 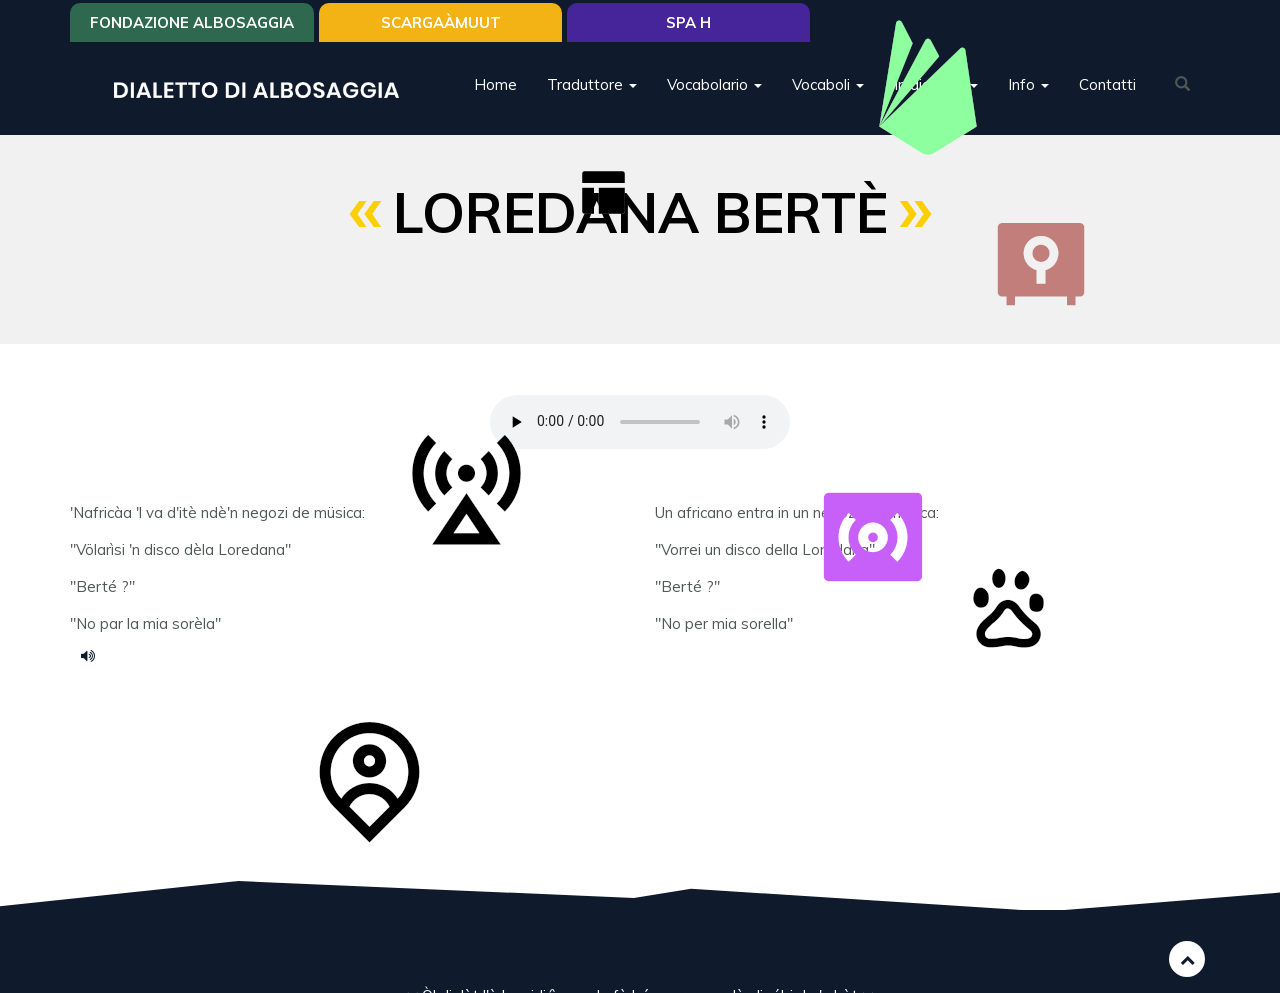 I want to click on view your current location on the map, so click(x=369, y=777).